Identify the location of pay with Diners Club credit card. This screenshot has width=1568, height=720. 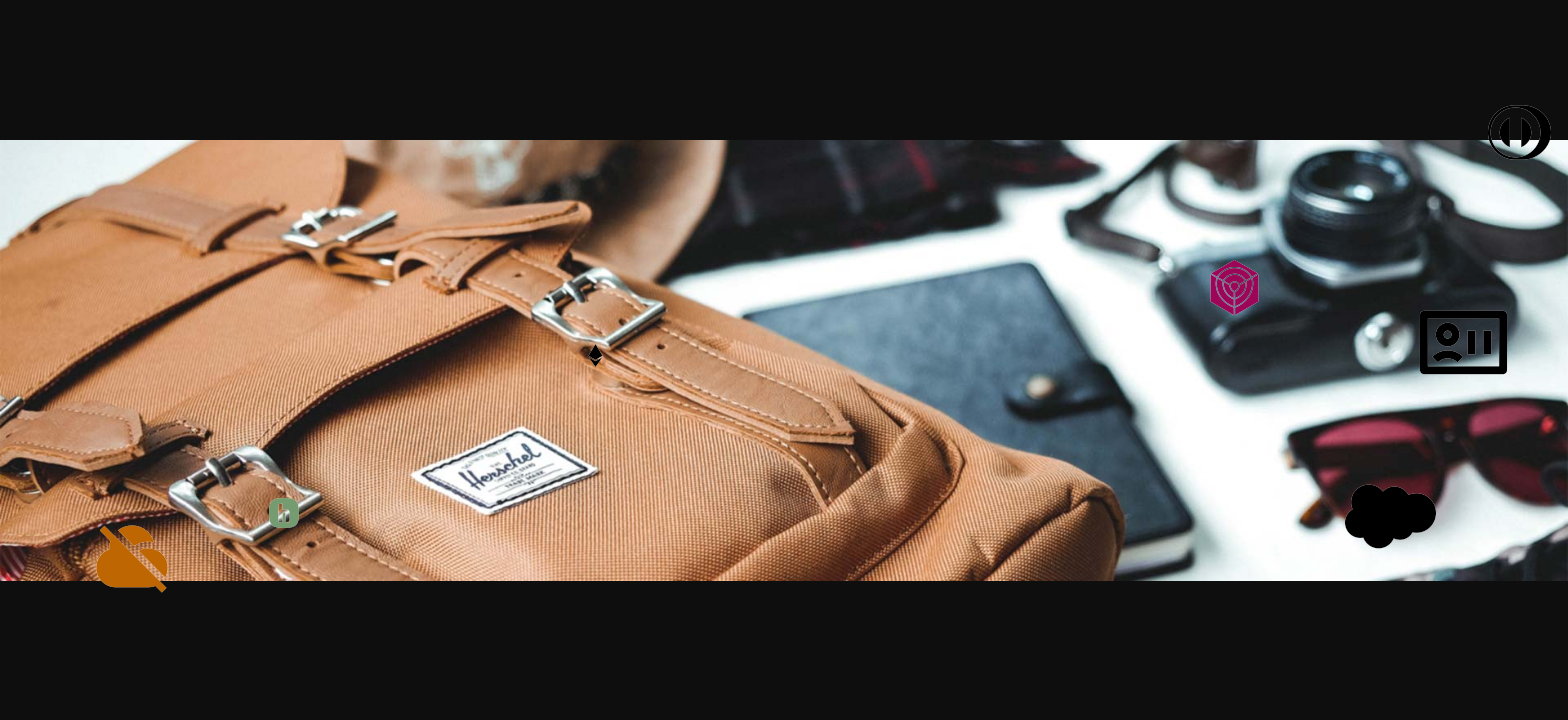
(1519, 132).